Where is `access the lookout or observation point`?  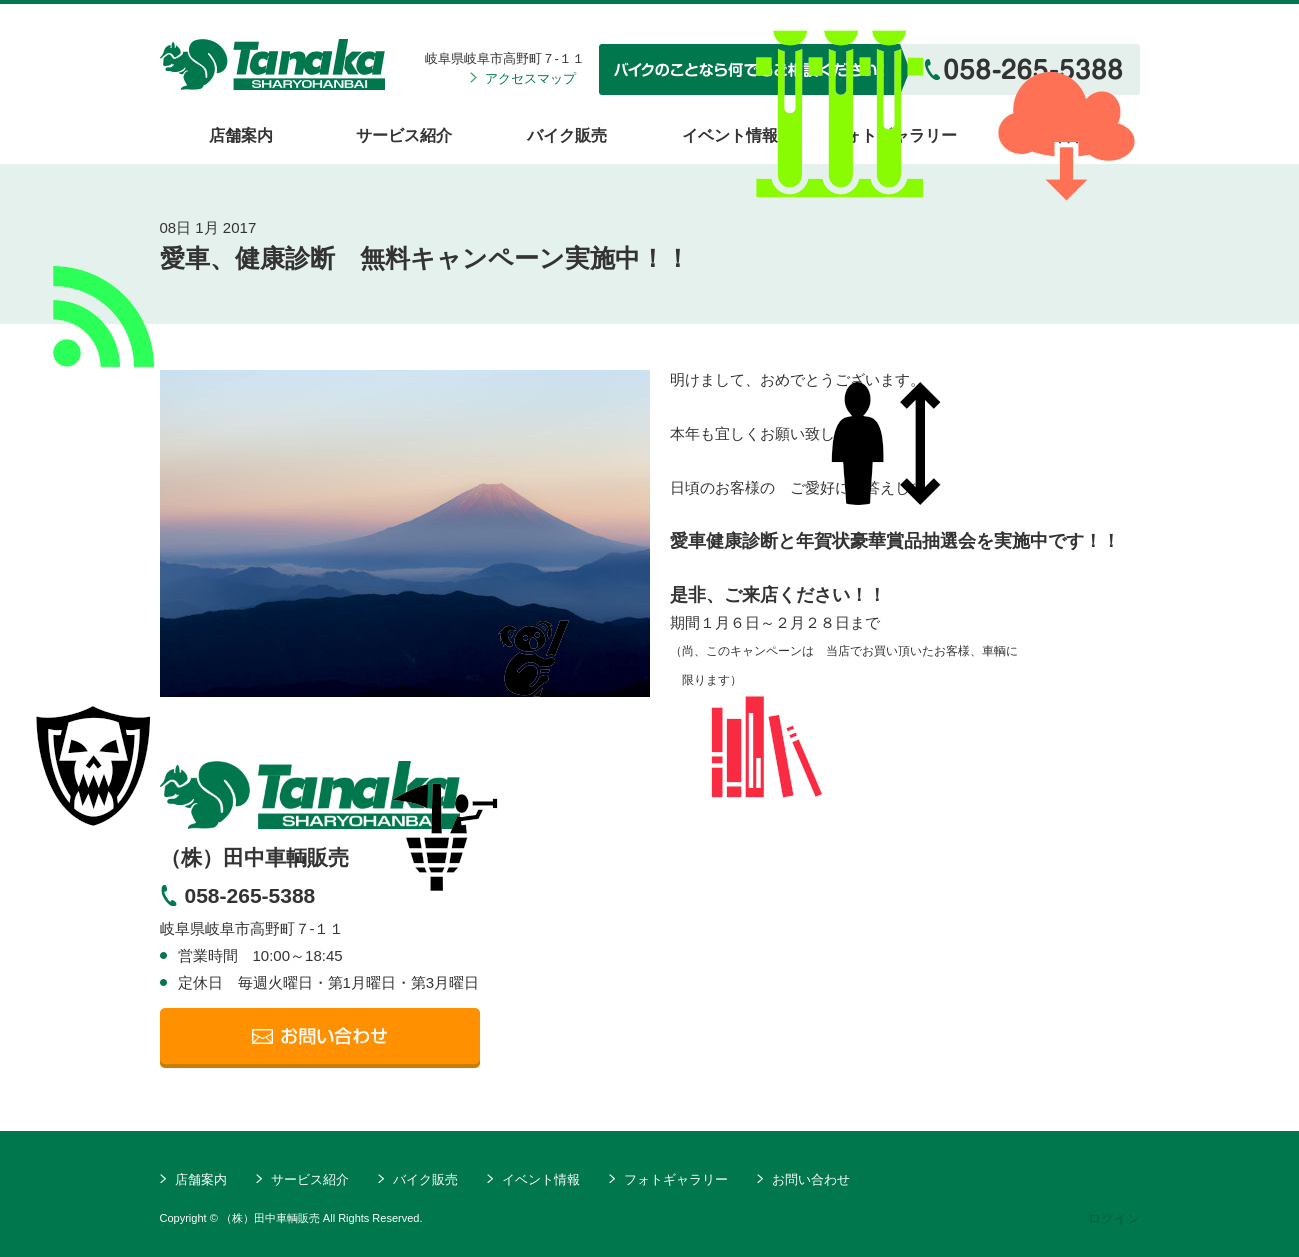 access the lookout or observation point is located at coordinates (444, 835).